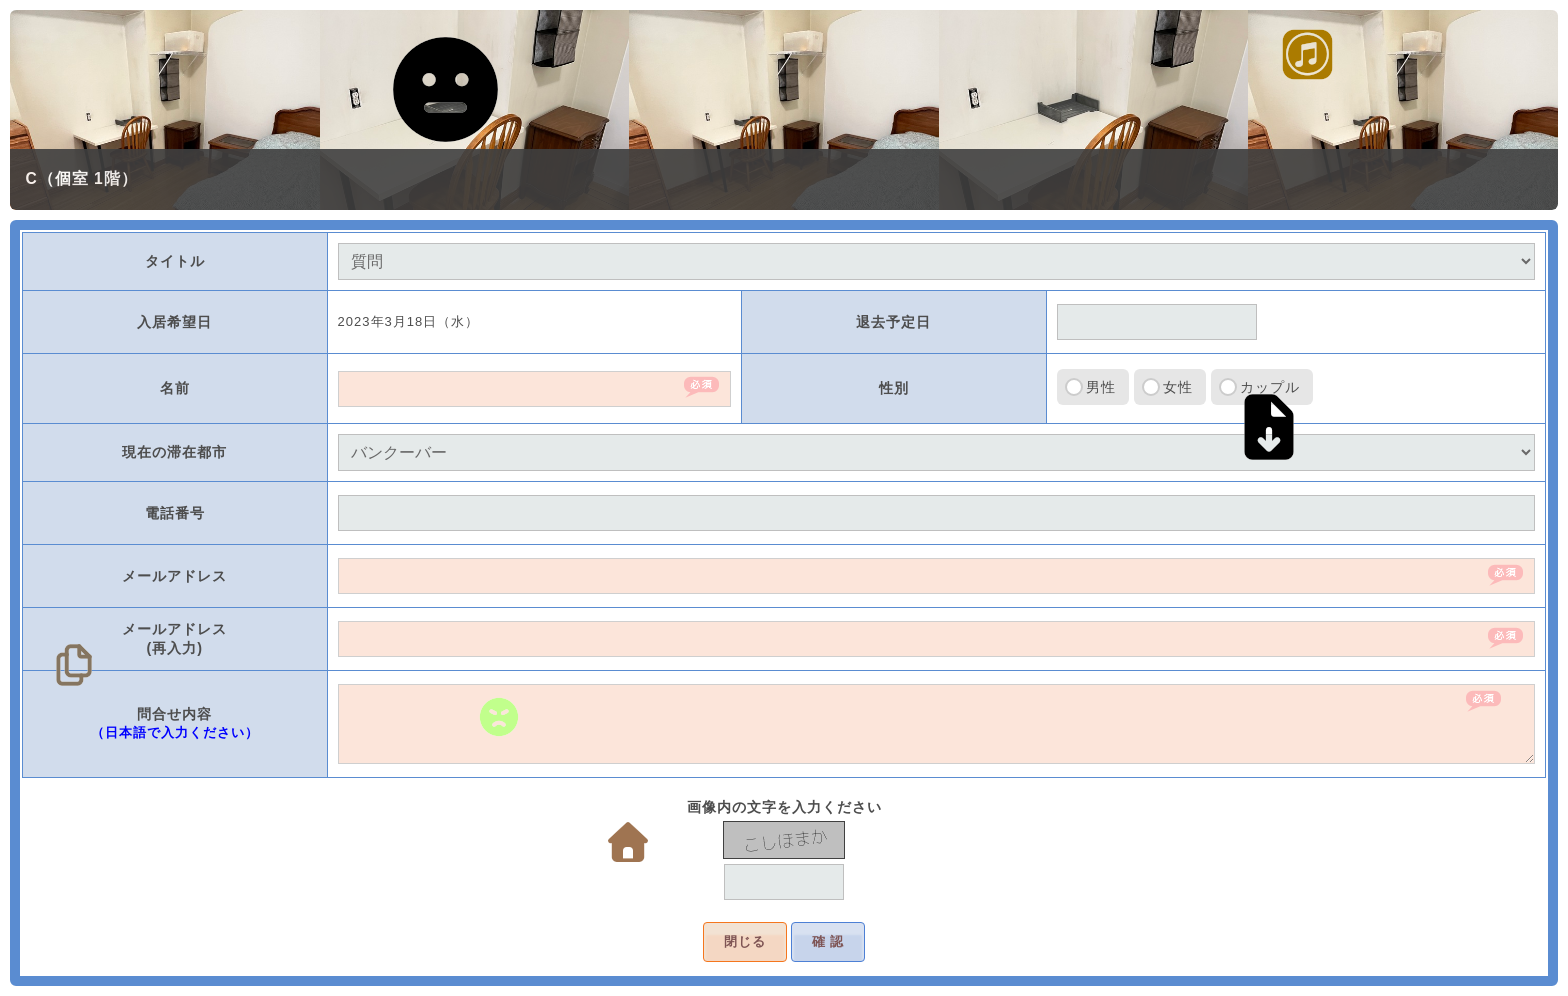 Image resolution: width=1568 pixels, height=996 pixels. What do you see at coordinates (445, 89) in the screenshot?
I see `rate your experience as neutral` at bounding box center [445, 89].